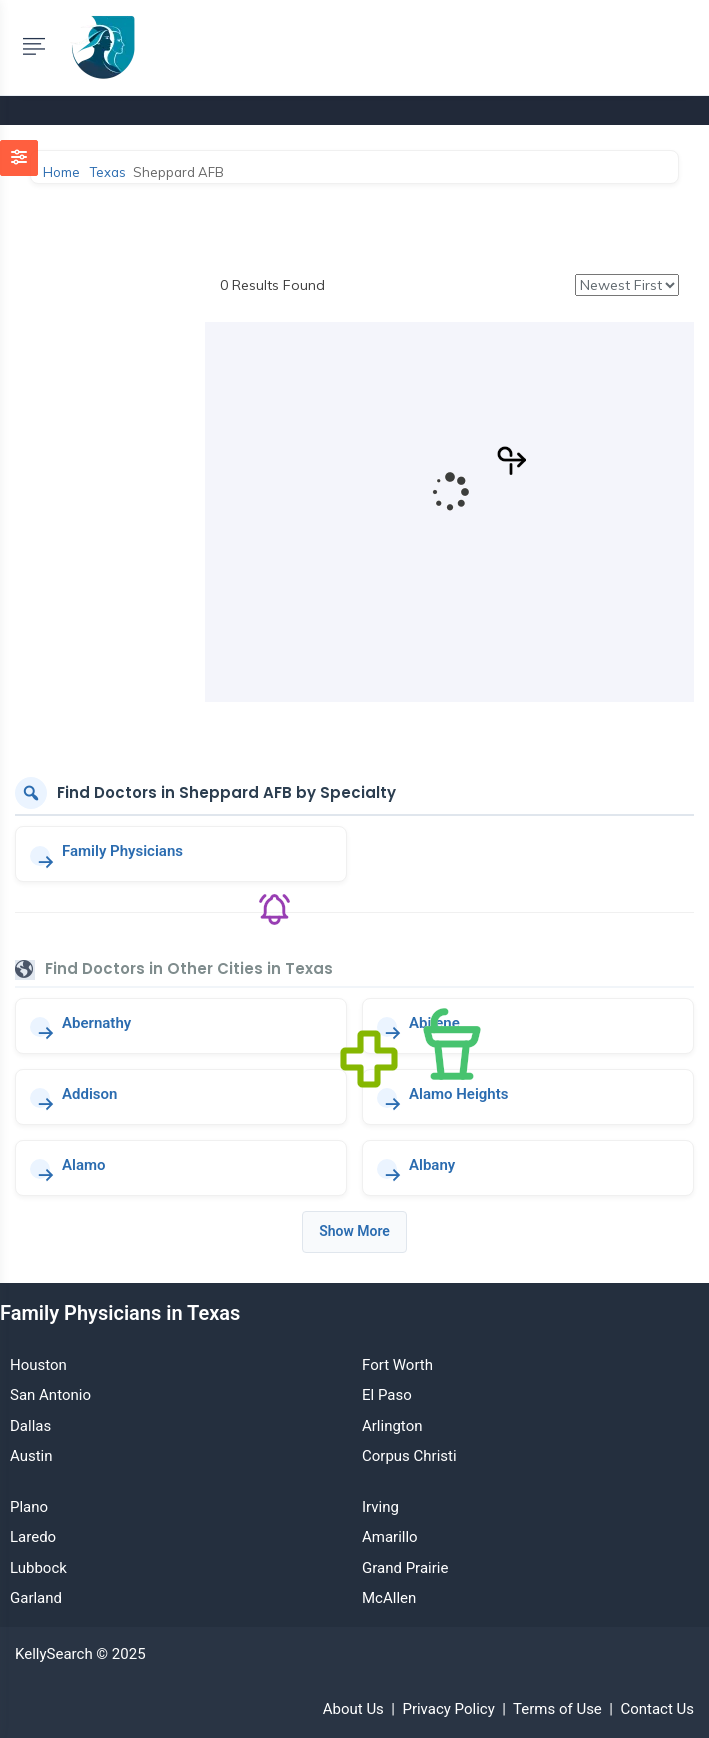 The width and height of the screenshot is (709, 1738). Describe the element at coordinates (452, 1044) in the screenshot. I see `view speaker or presentation podium` at that location.